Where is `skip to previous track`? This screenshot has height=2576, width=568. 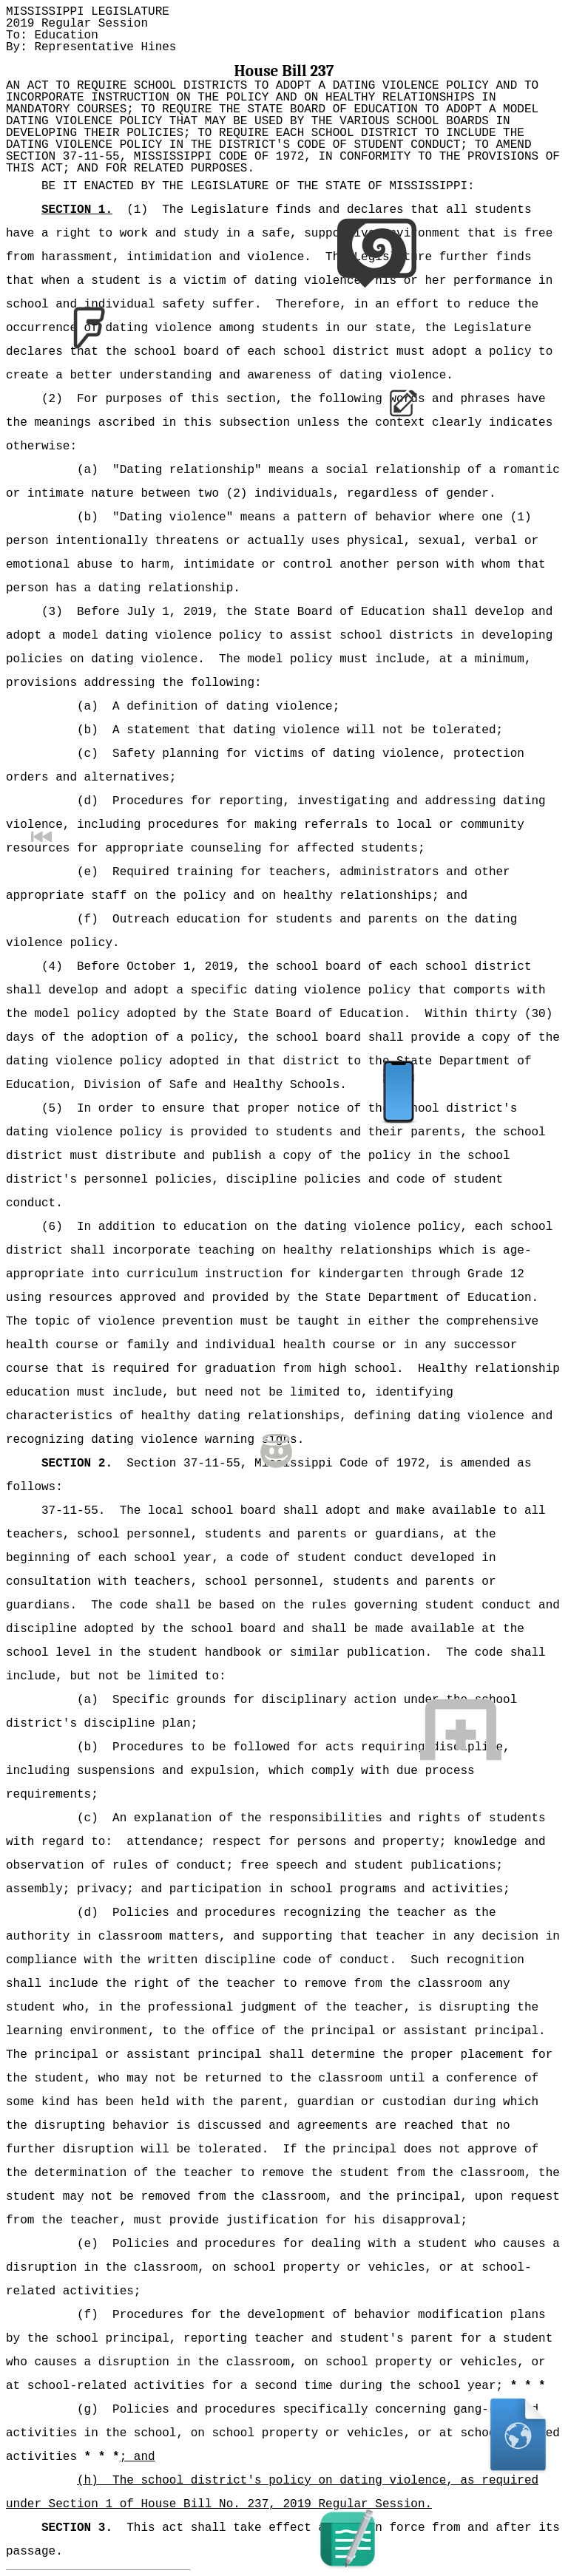 skip to previous track is located at coordinates (41, 837).